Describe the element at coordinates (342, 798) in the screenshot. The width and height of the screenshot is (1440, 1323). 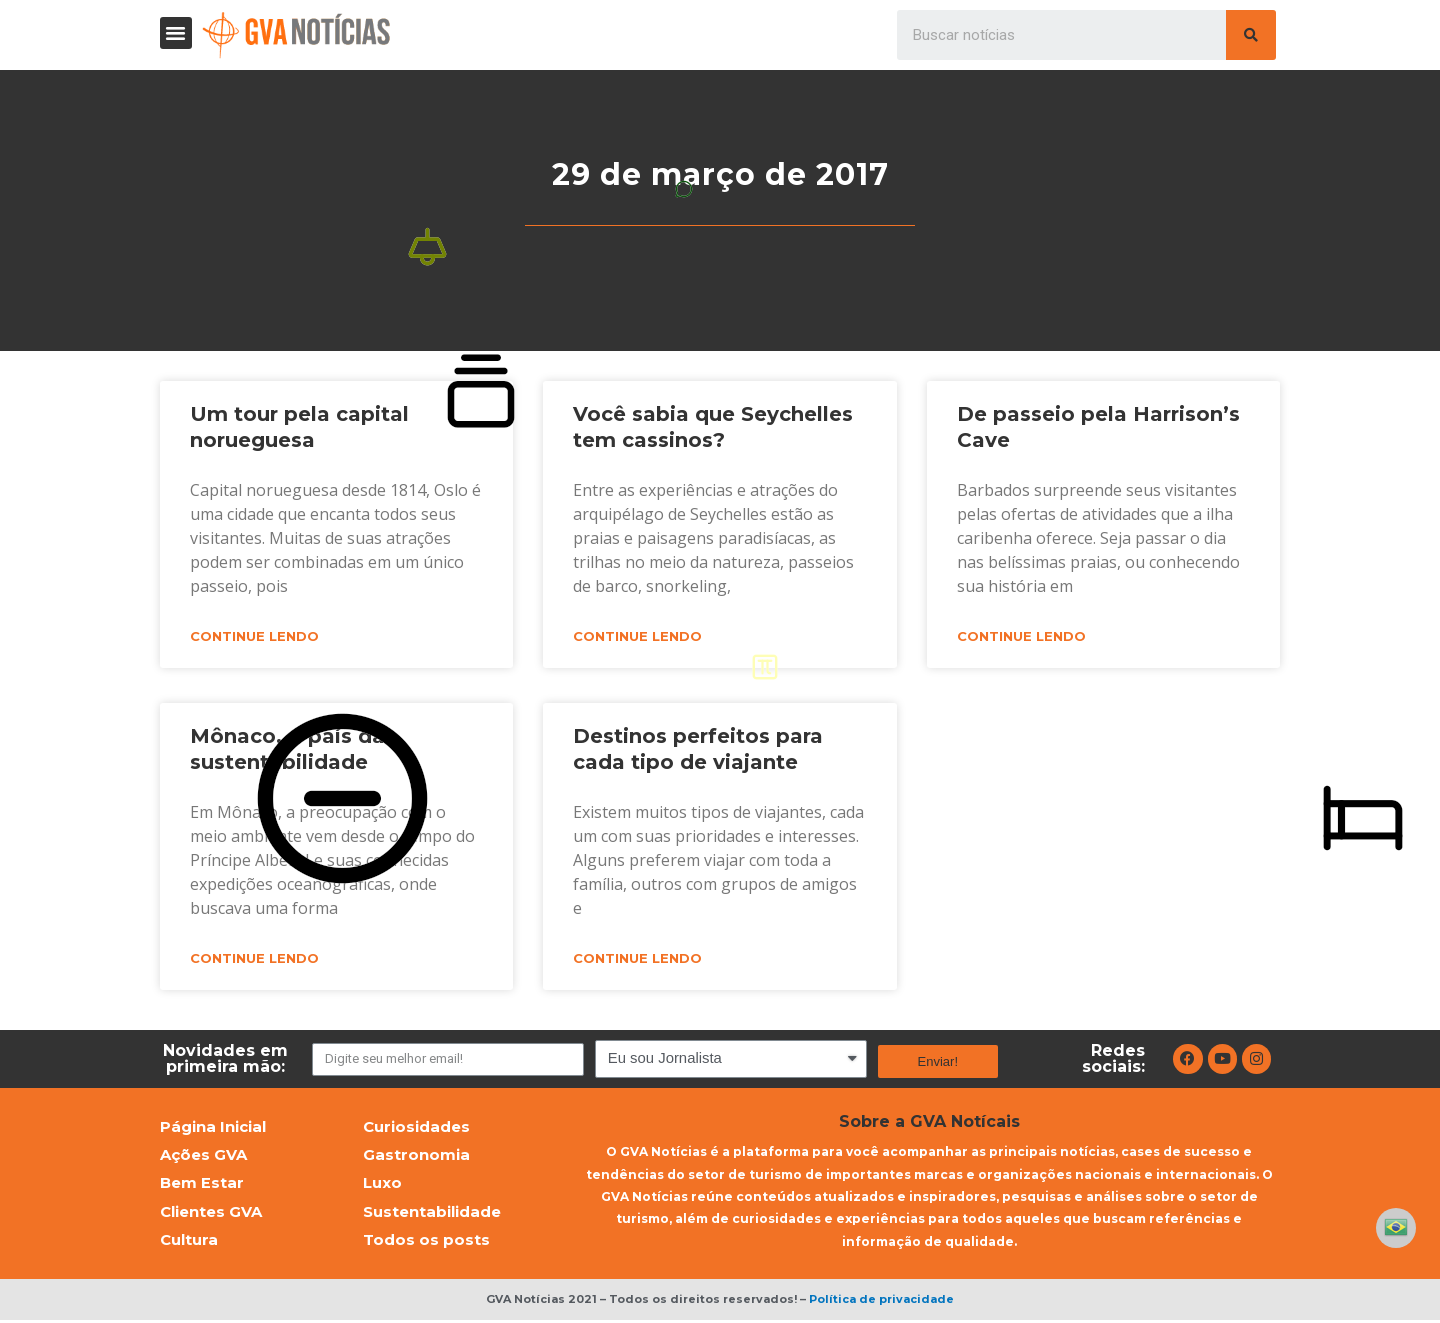
I see `remove an item from a list` at that location.